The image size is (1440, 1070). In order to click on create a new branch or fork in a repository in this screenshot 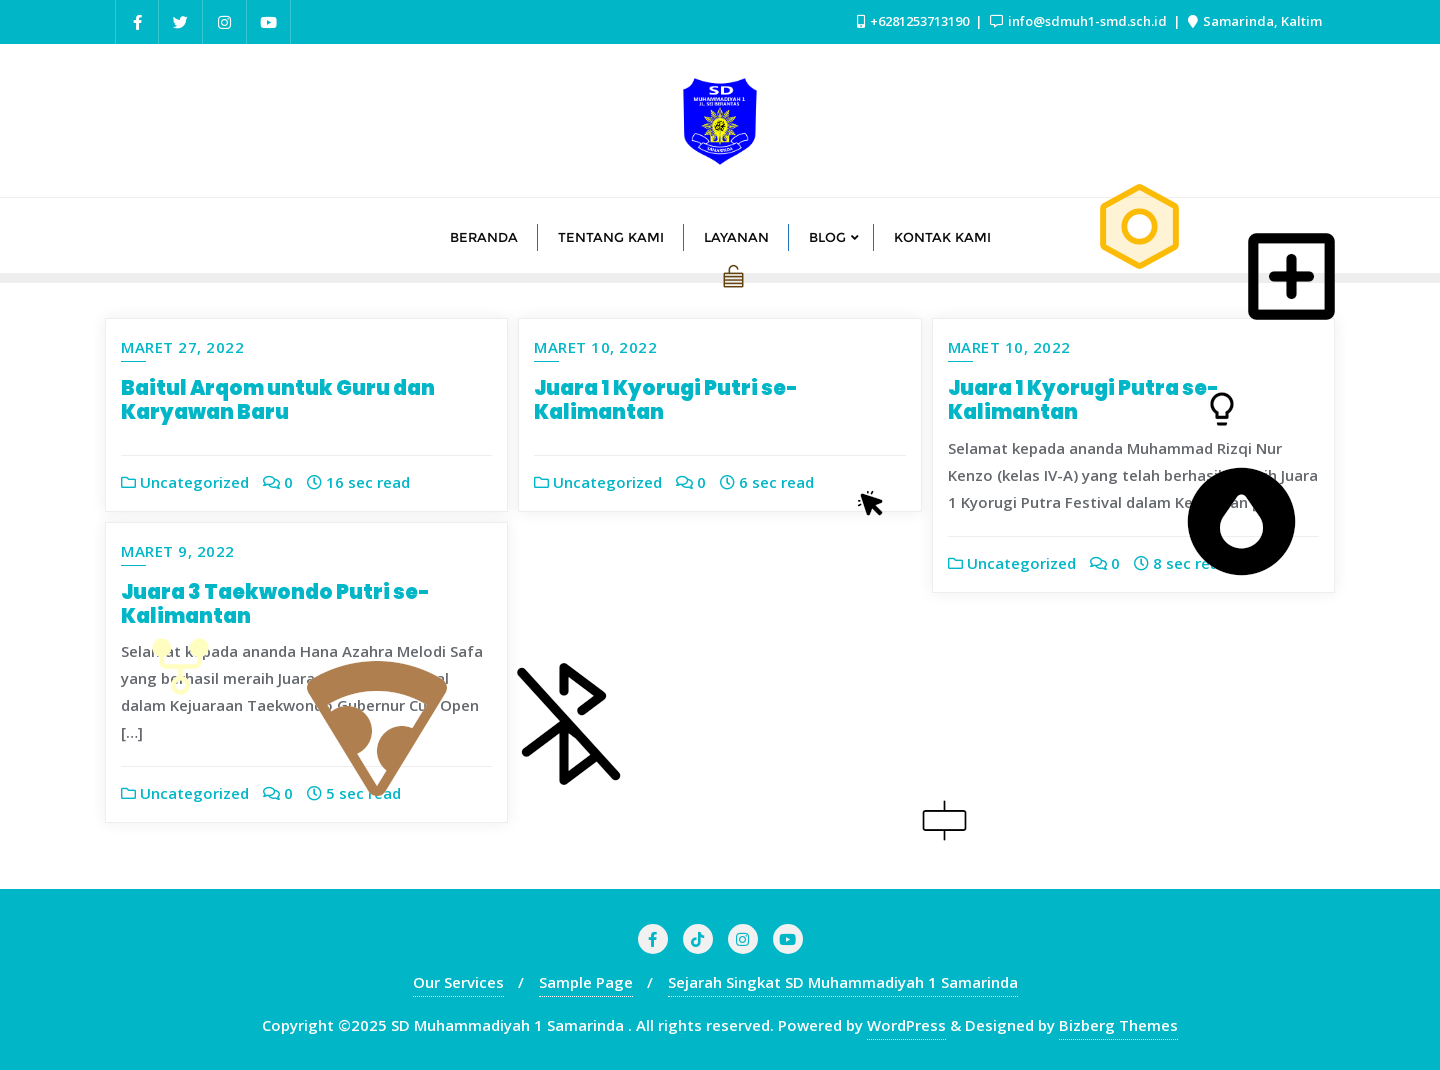, I will do `click(180, 666)`.